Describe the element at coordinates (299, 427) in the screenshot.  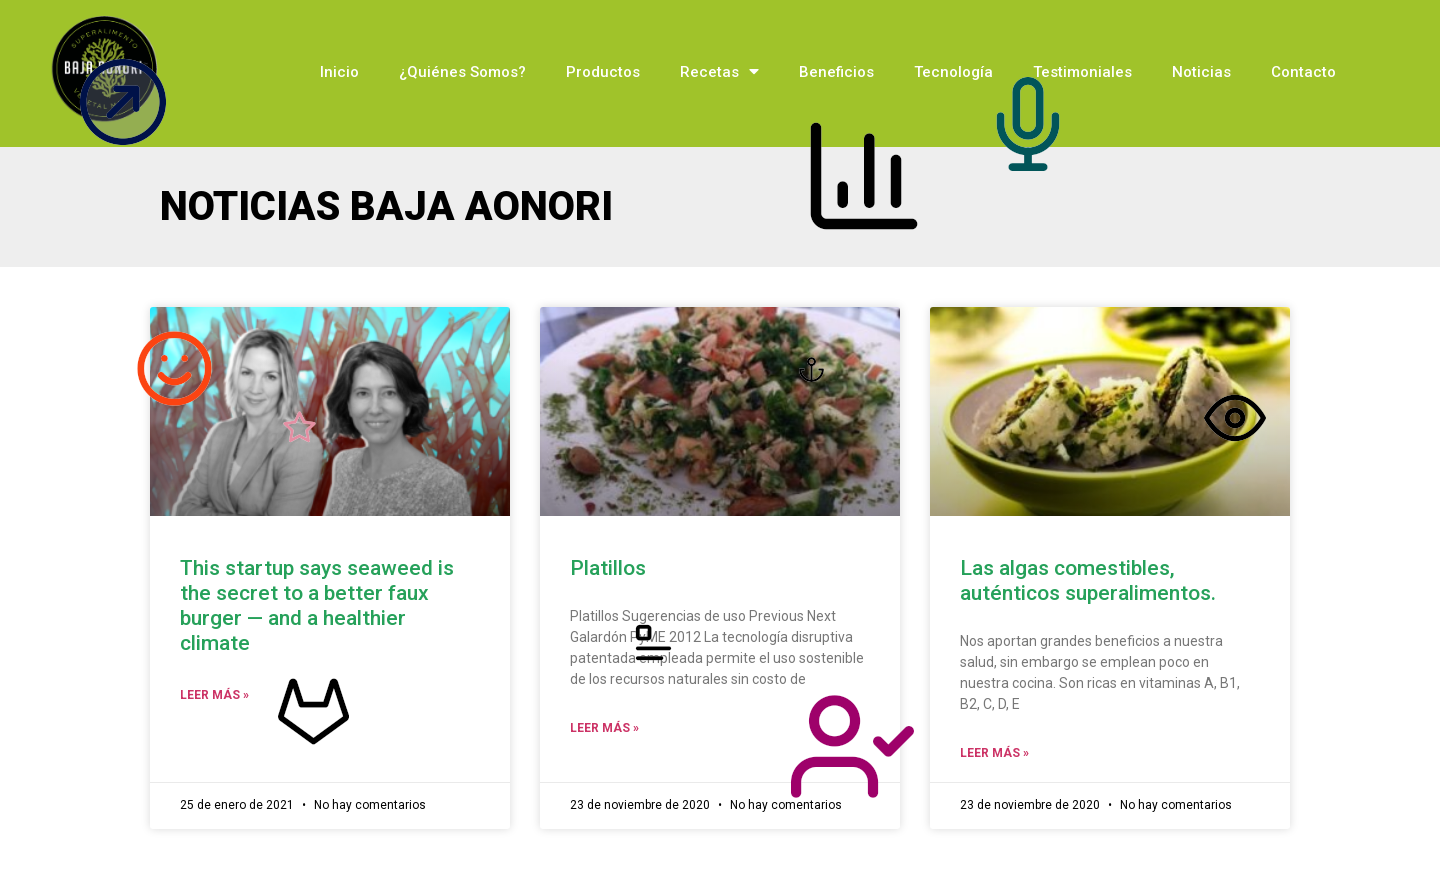
I see `add item to favorites` at that location.